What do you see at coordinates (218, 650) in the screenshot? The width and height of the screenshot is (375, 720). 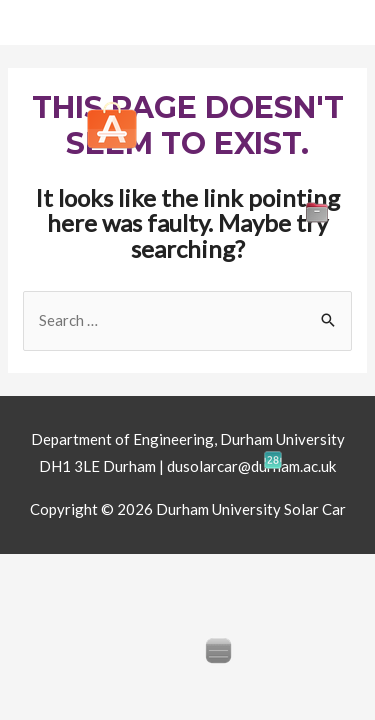 I see `open the notes app` at bounding box center [218, 650].